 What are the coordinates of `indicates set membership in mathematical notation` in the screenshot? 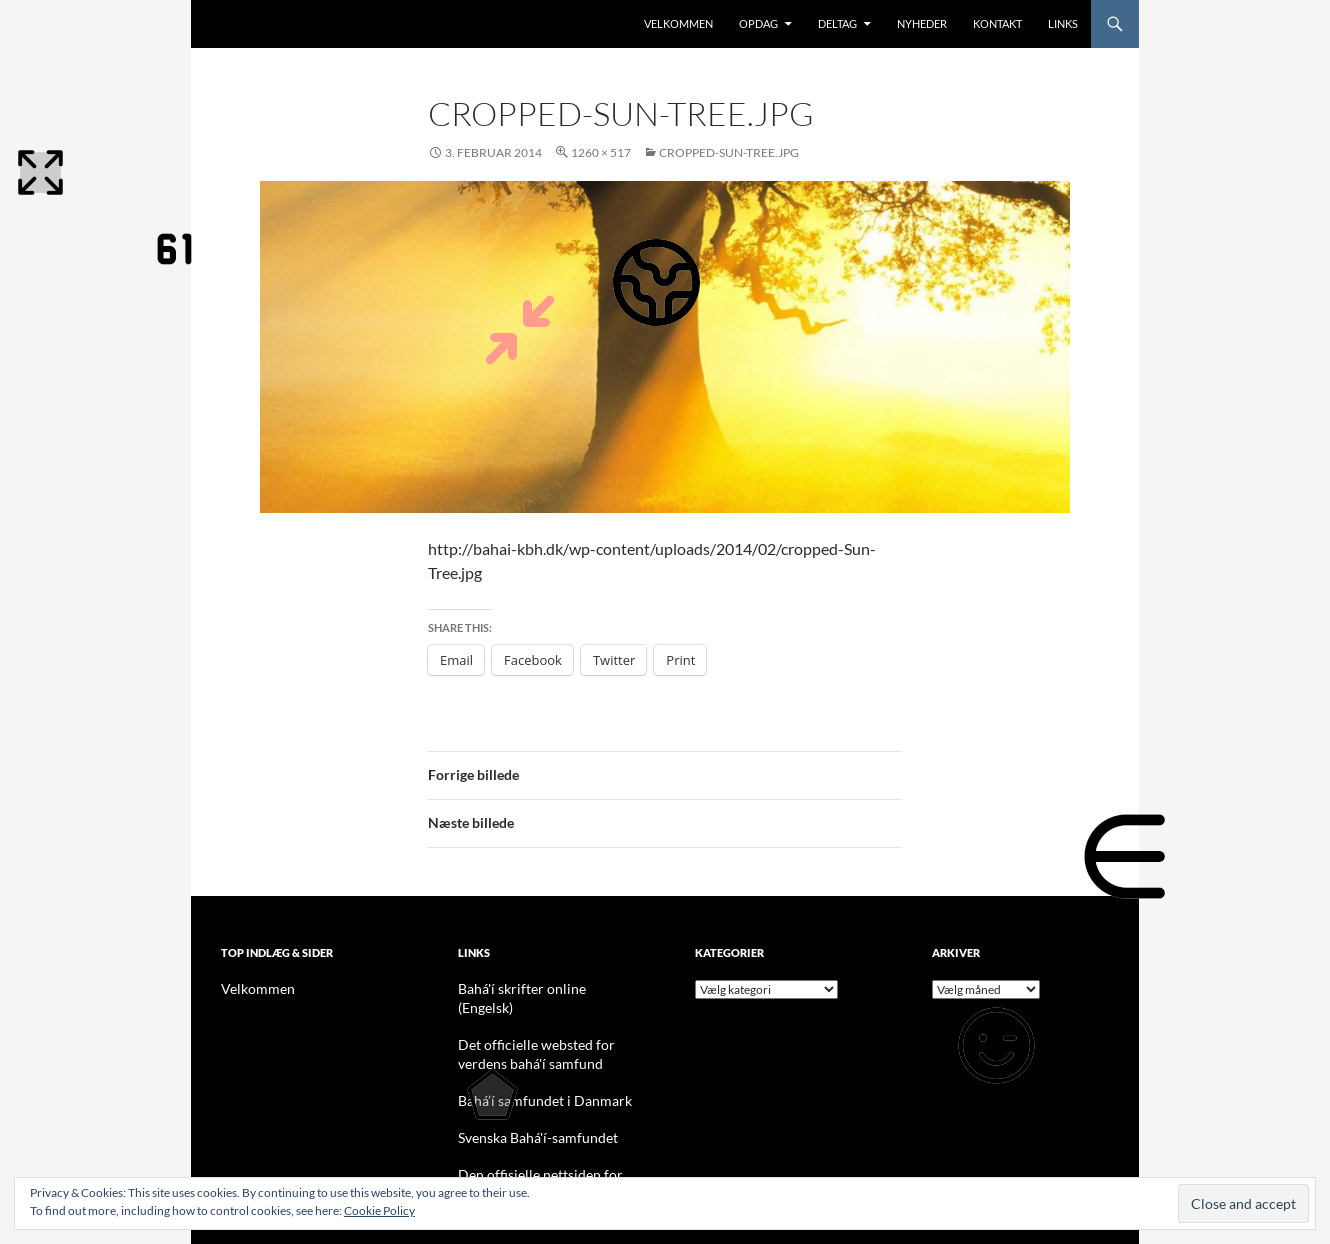 It's located at (1126, 856).